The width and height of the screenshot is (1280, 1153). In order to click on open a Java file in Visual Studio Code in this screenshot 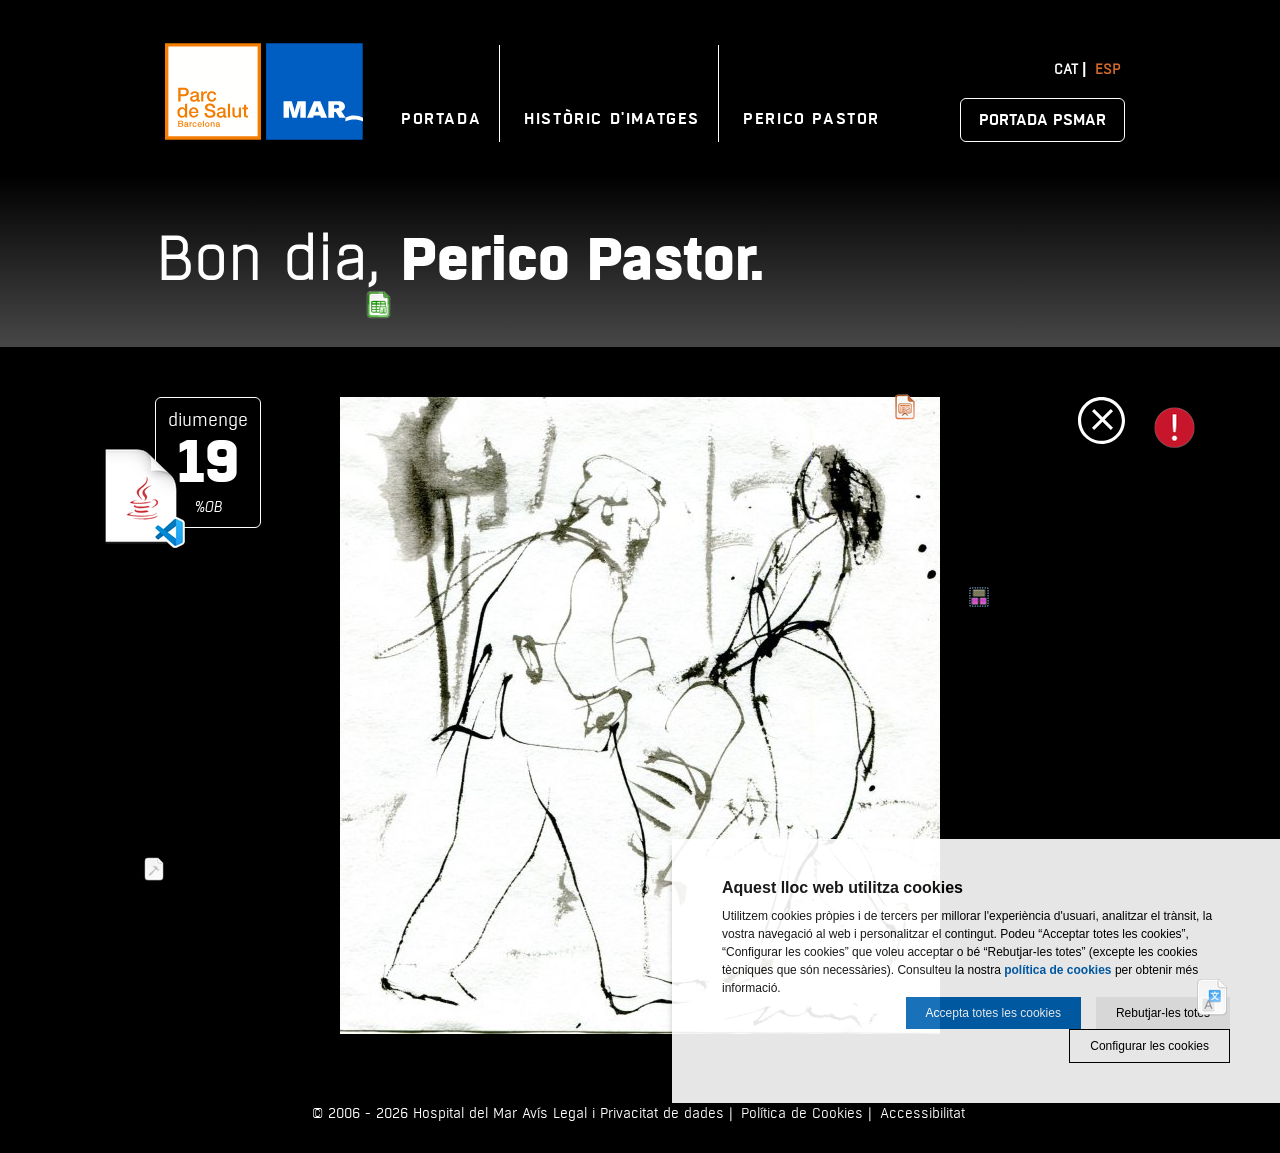, I will do `click(141, 498)`.